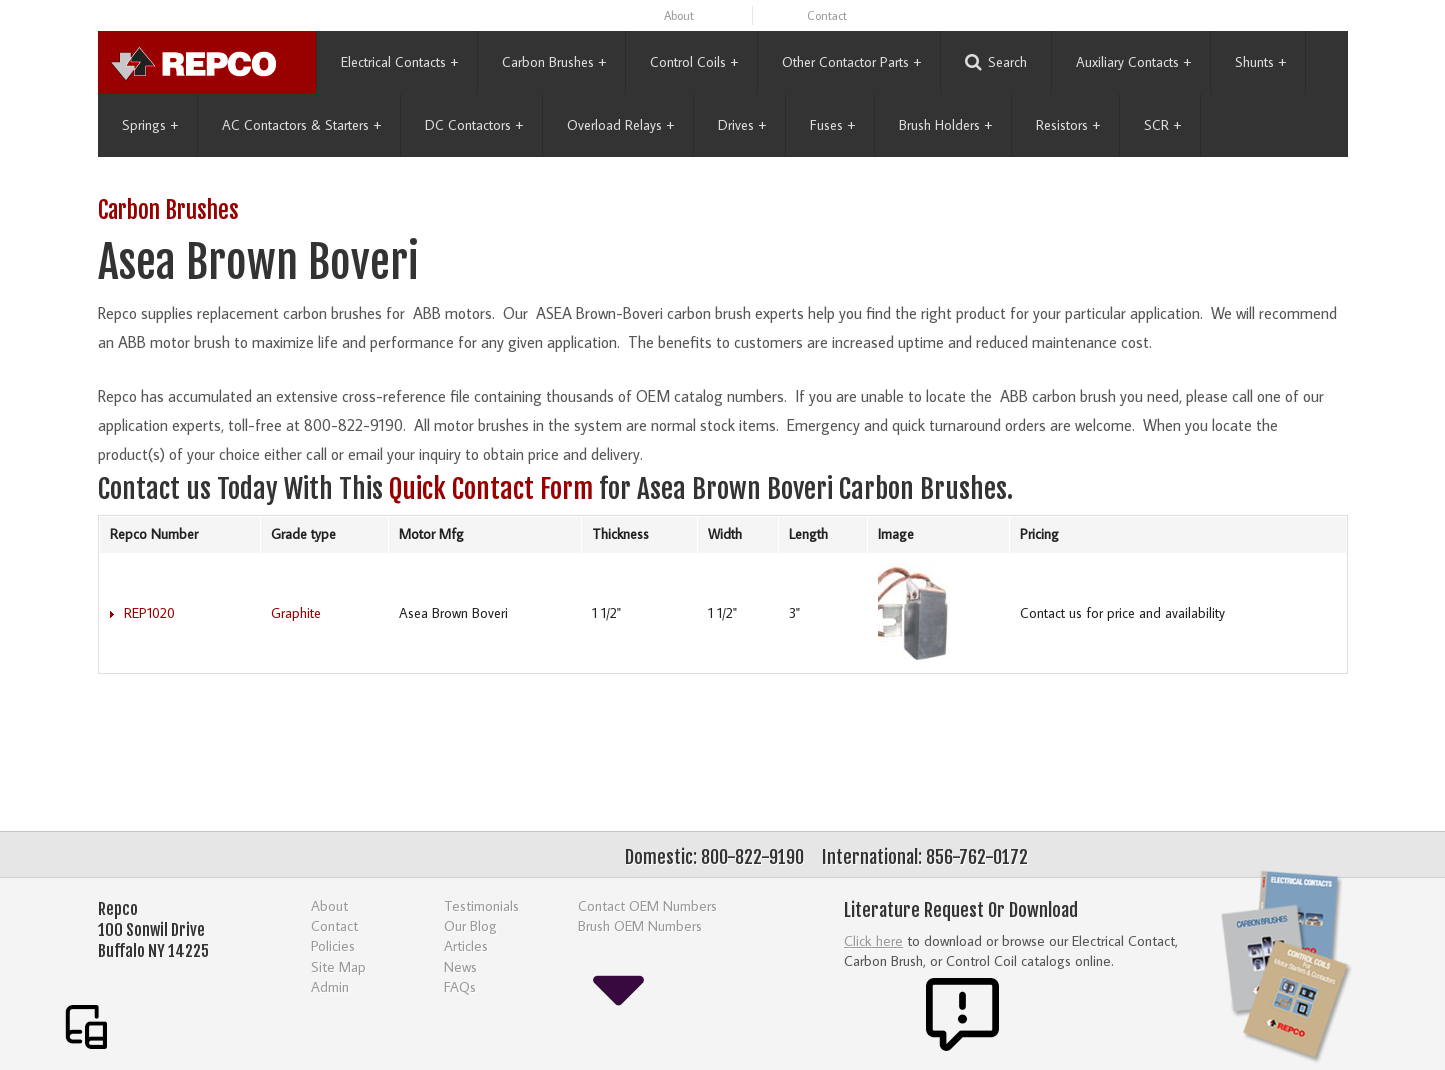  What do you see at coordinates (85, 1027) in the screenshot?
I see `clone a repository` at bounding box center [85, 1027].